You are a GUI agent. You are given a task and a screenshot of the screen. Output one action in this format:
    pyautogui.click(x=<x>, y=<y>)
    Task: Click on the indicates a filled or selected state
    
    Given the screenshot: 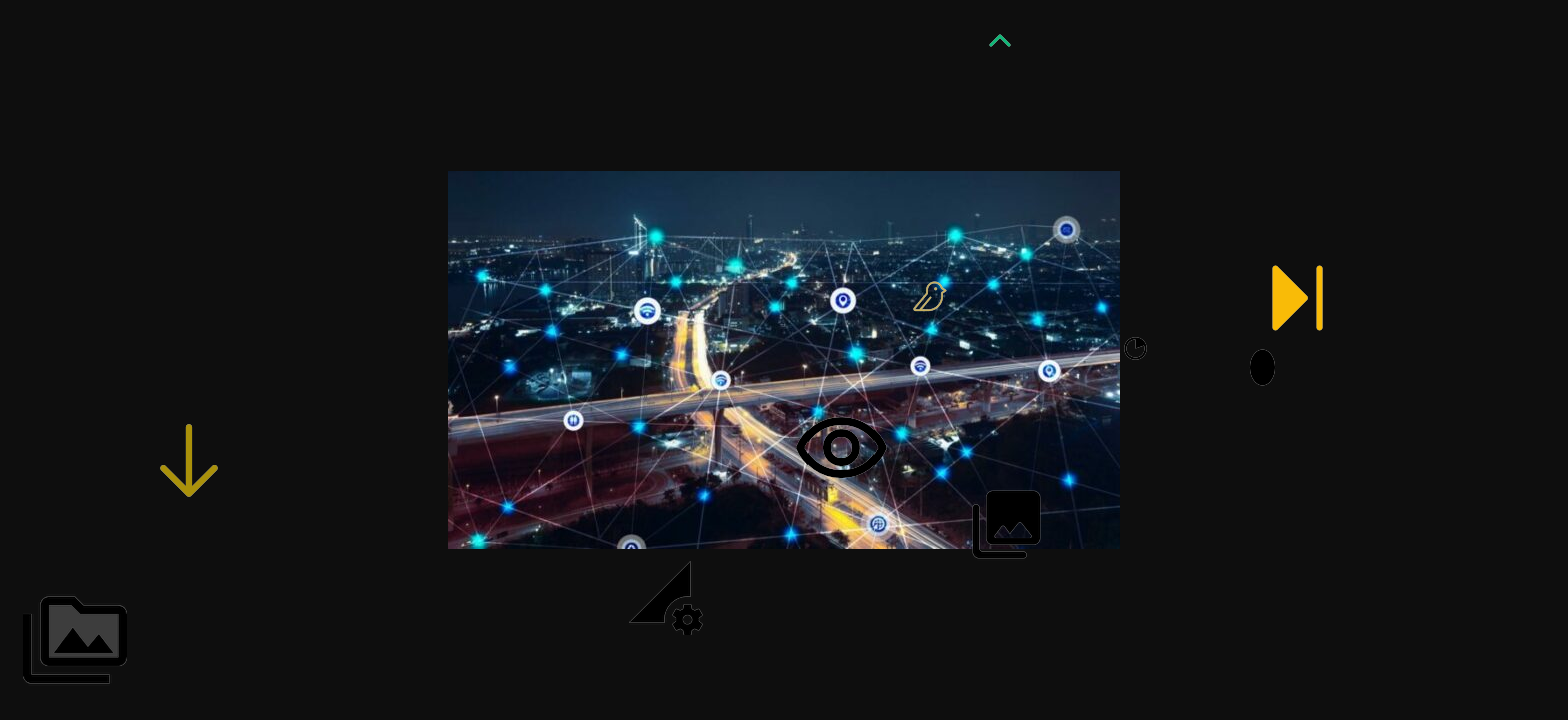 What is the action you would take?
    pyautogui.click(x=1262, y=367)
    